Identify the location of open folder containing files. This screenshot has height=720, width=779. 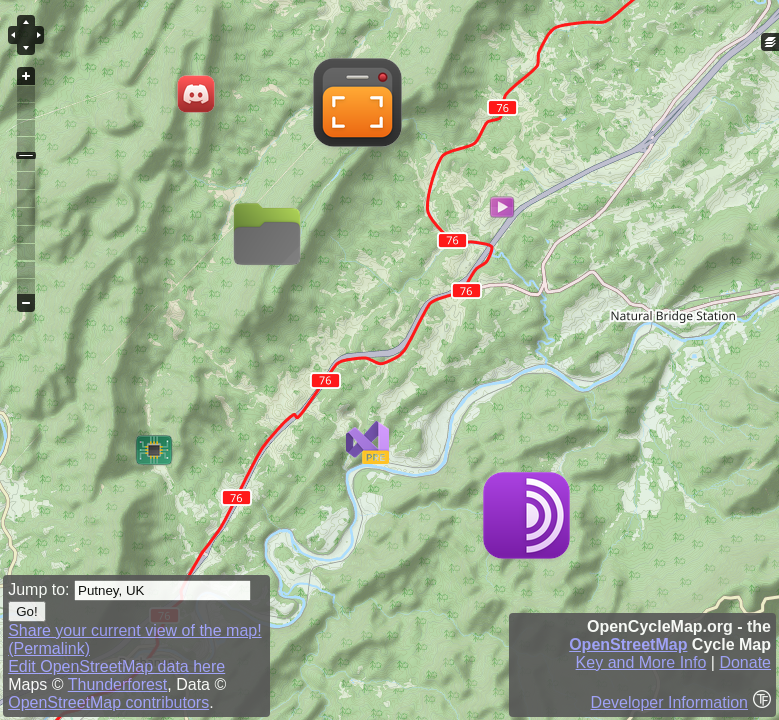
(267, 234).